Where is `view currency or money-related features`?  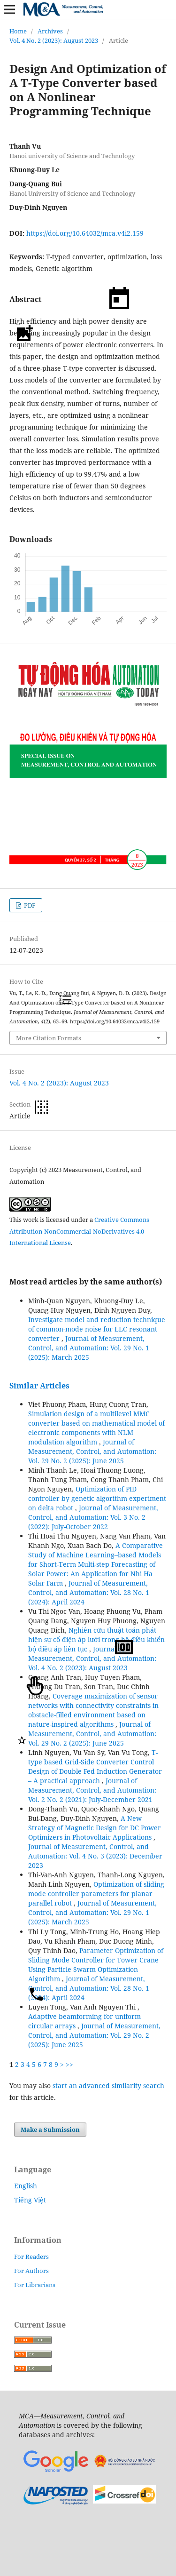 view currency or money-related features is located at coordinates (124, 1647).